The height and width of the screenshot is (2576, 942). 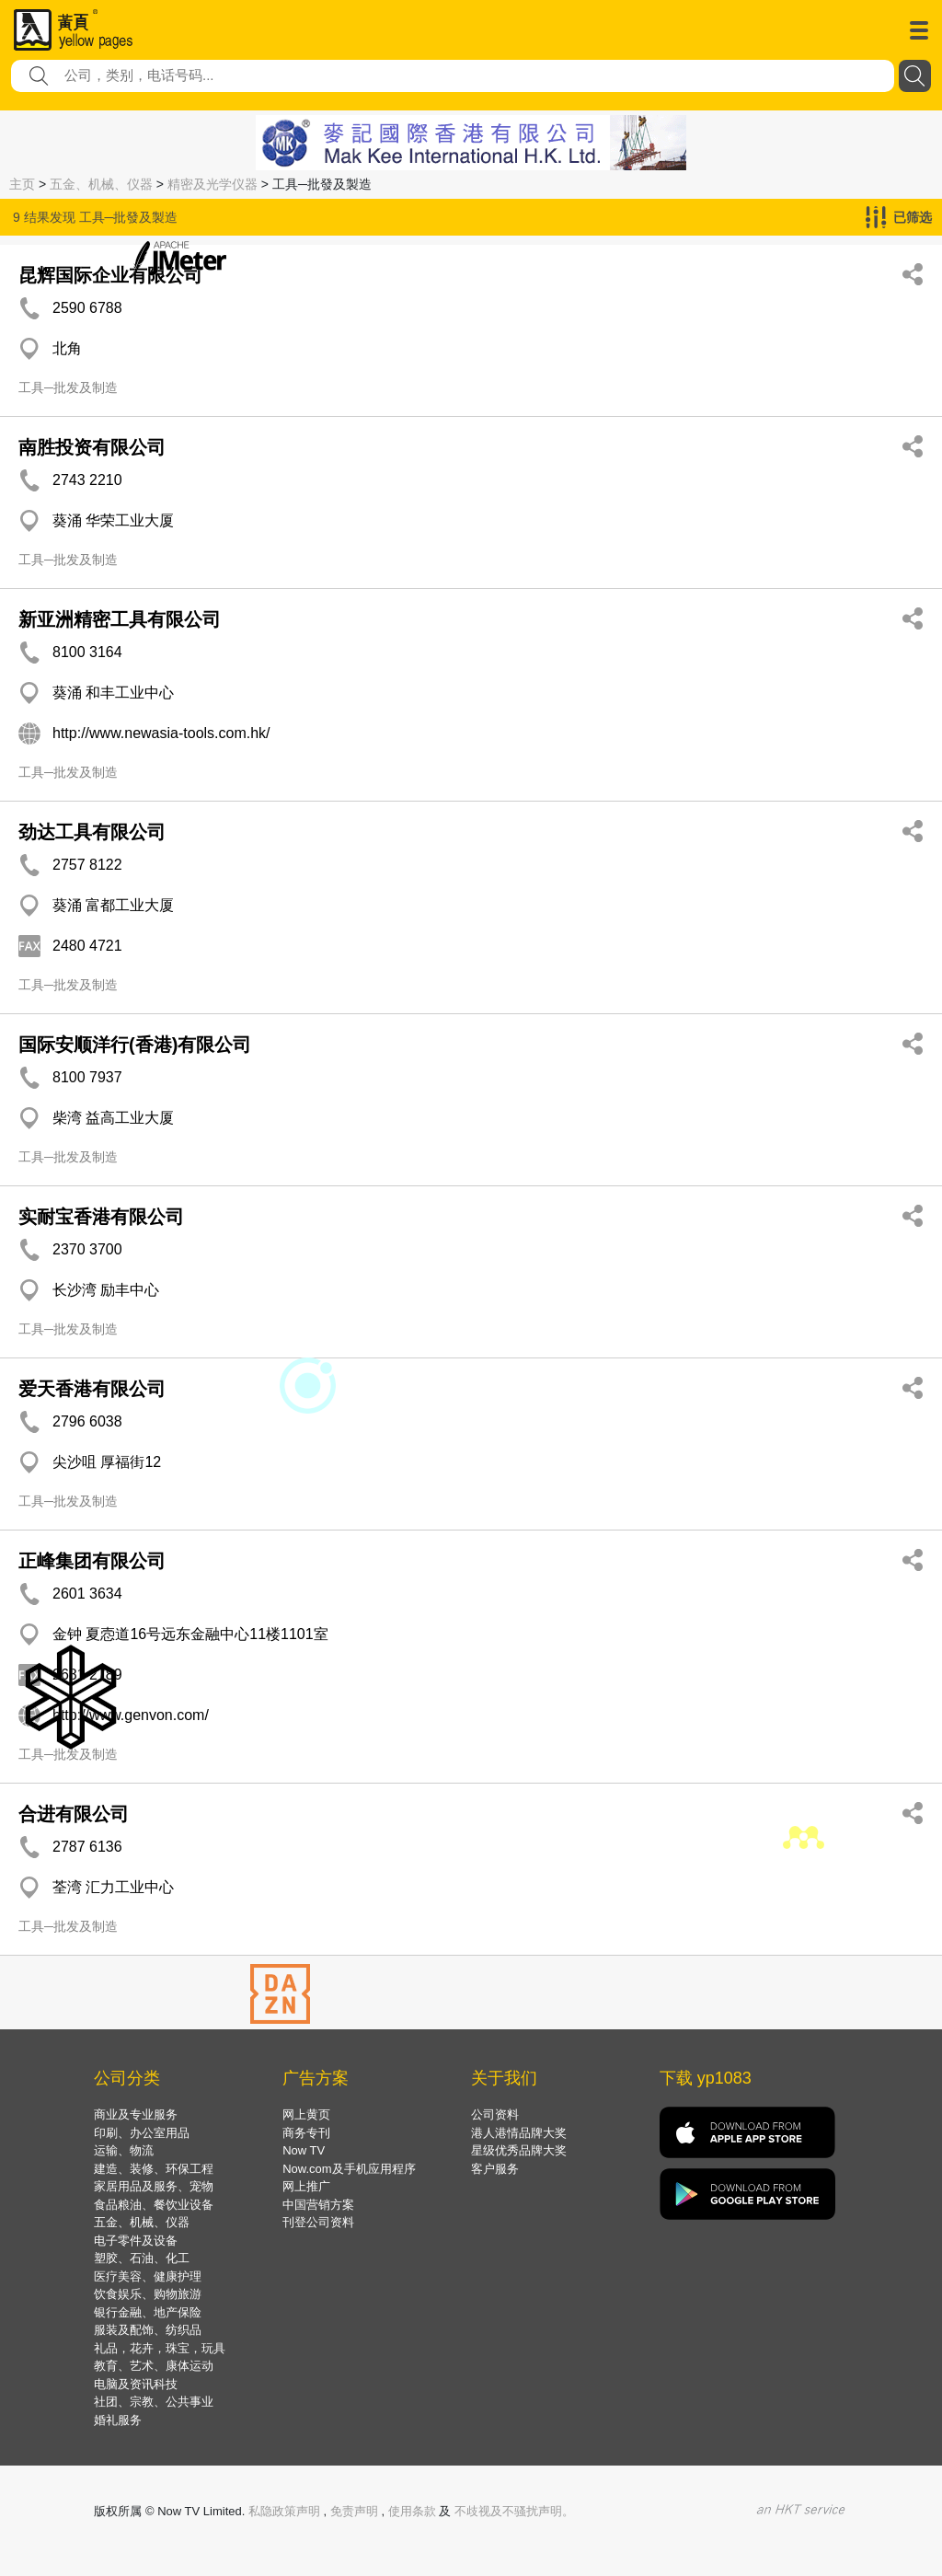 I want to click on ionic framework logo, so click(x=307, y=1385).